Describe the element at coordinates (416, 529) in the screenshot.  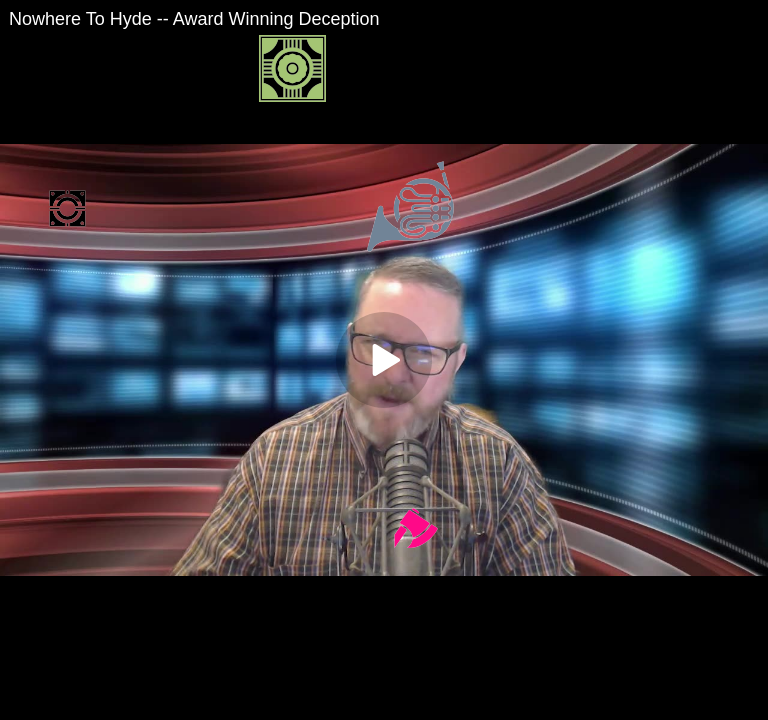
I see `equip axe tool or weapon` at that location.